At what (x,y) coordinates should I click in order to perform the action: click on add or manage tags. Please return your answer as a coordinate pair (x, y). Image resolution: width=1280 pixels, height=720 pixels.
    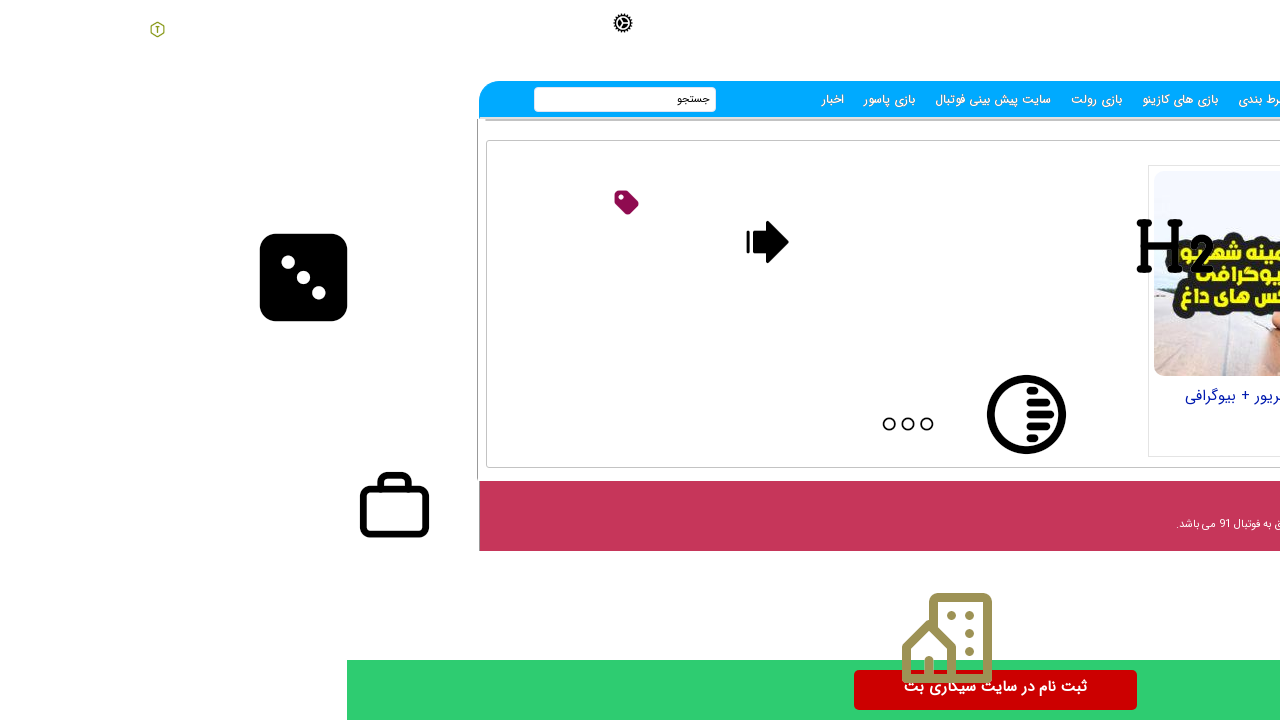
    Looking at the image, I should click on (626, 202).